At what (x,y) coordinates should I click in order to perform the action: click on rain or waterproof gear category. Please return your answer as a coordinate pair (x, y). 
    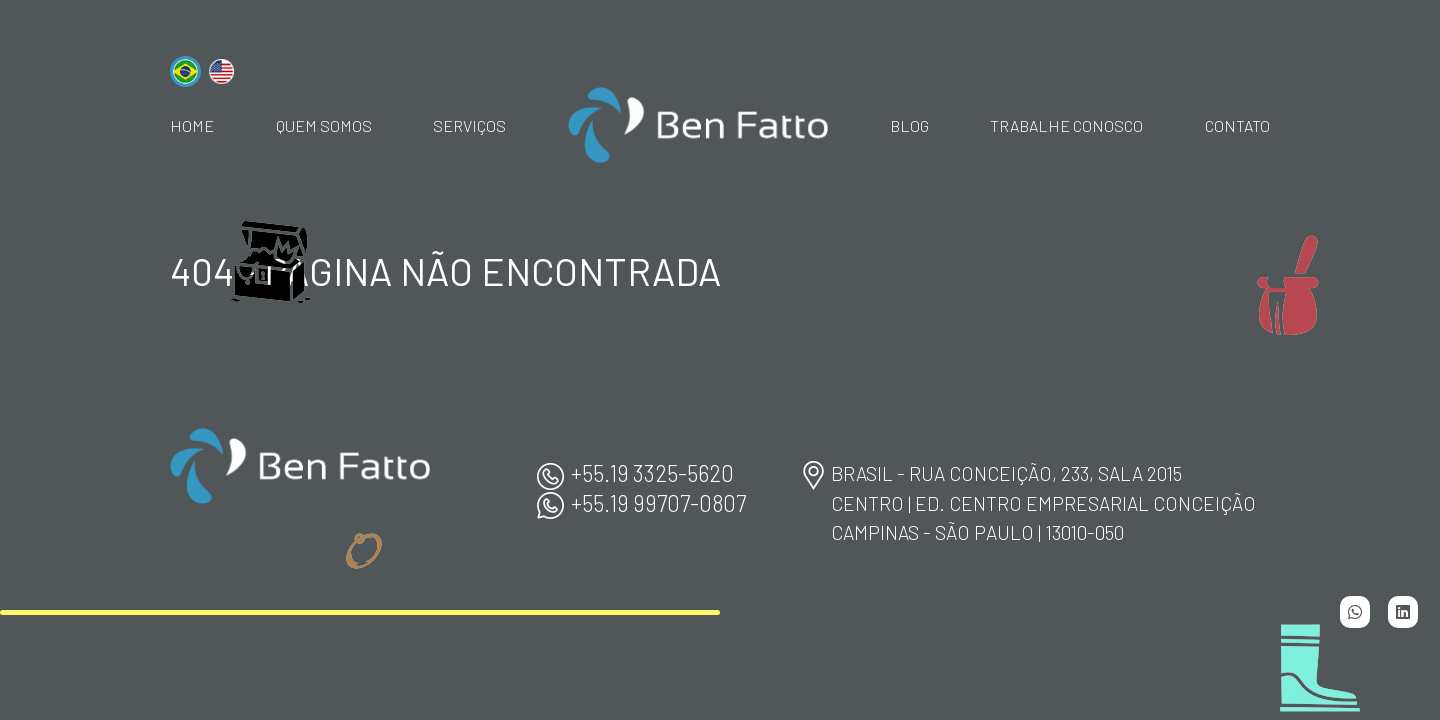
    Looking at the image, I should click on (1320, 668).